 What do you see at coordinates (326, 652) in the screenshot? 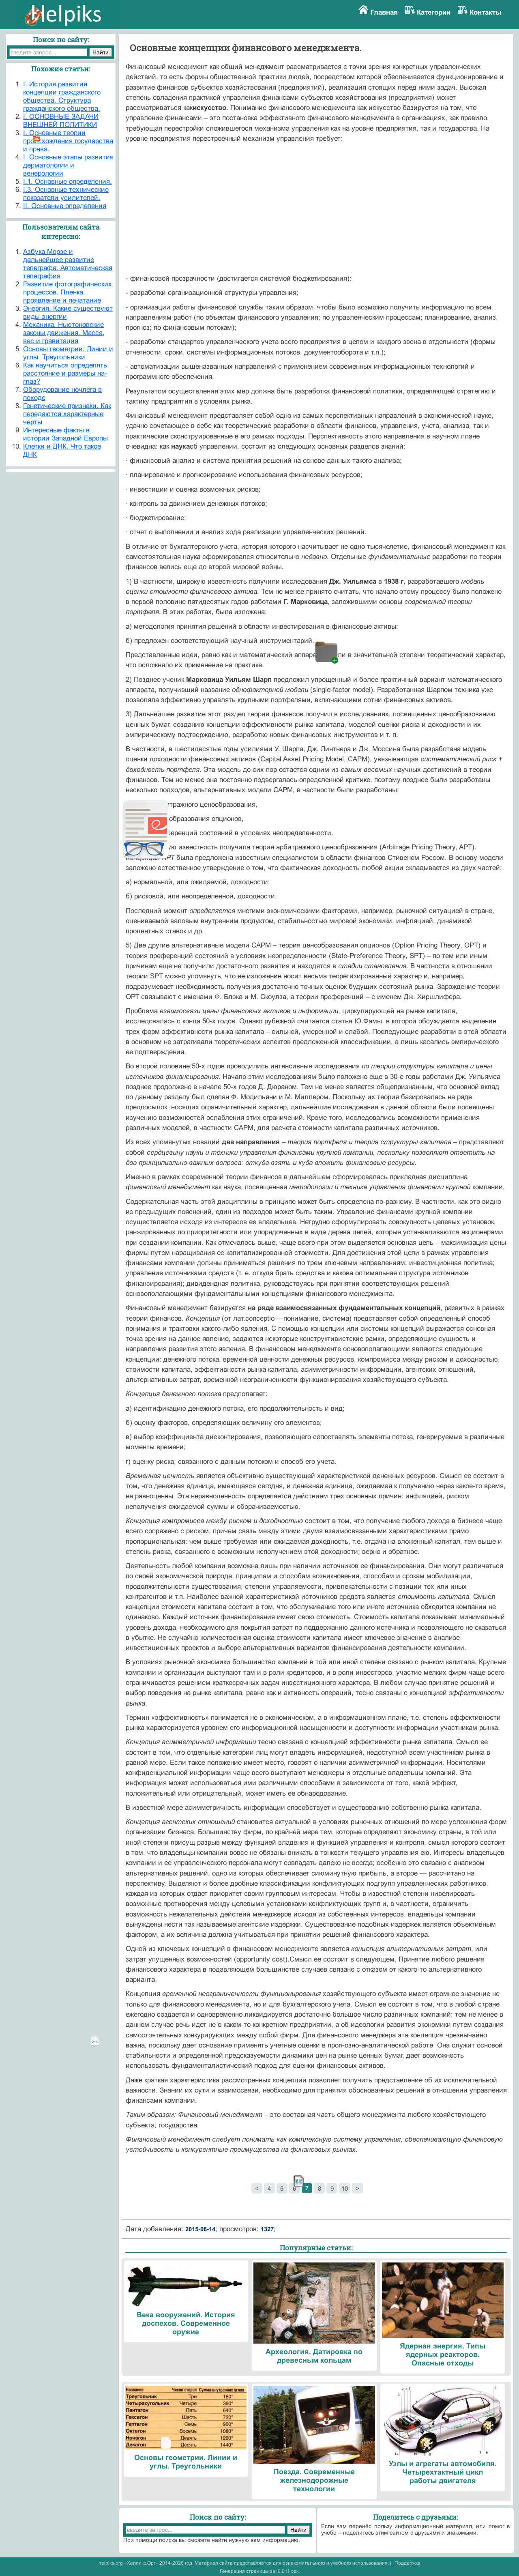
I see `create a new folder` at bounding box center [326, 652].